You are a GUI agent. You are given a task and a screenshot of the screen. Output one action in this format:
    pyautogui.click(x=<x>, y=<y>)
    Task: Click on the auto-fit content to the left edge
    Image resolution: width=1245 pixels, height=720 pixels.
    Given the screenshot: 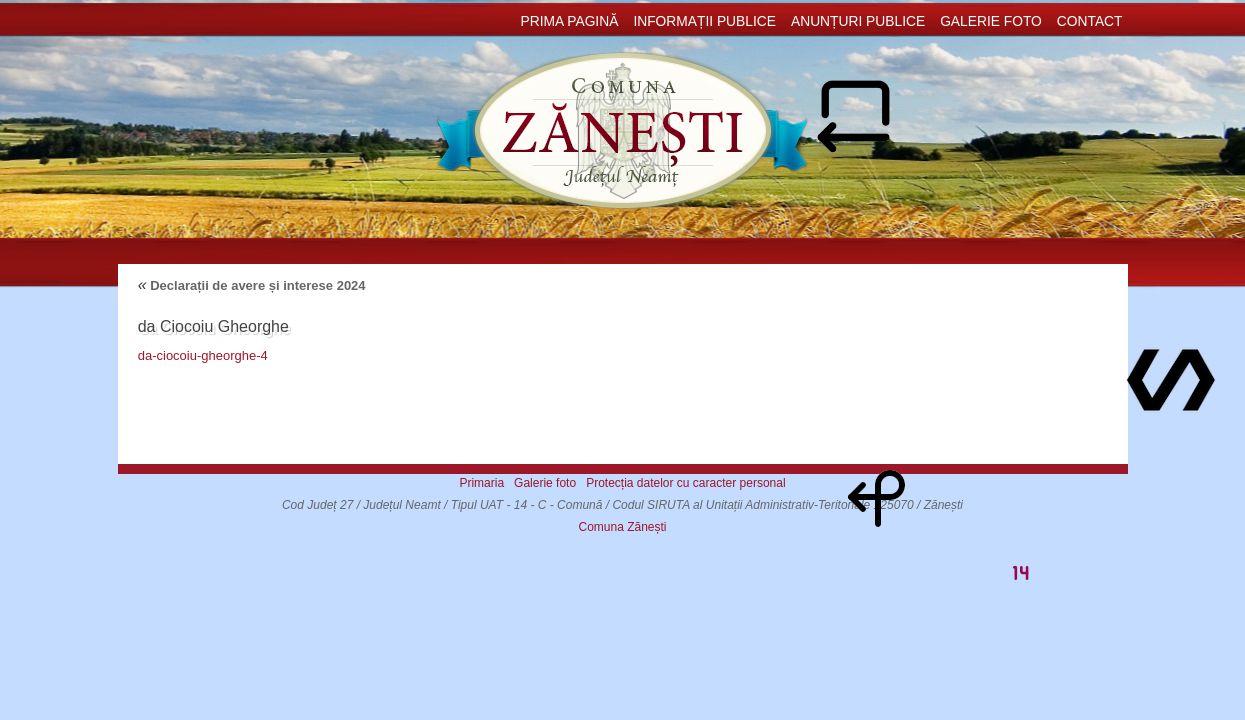 What is the action you would take?
    pyautogui.click(x=855, y=114)
    